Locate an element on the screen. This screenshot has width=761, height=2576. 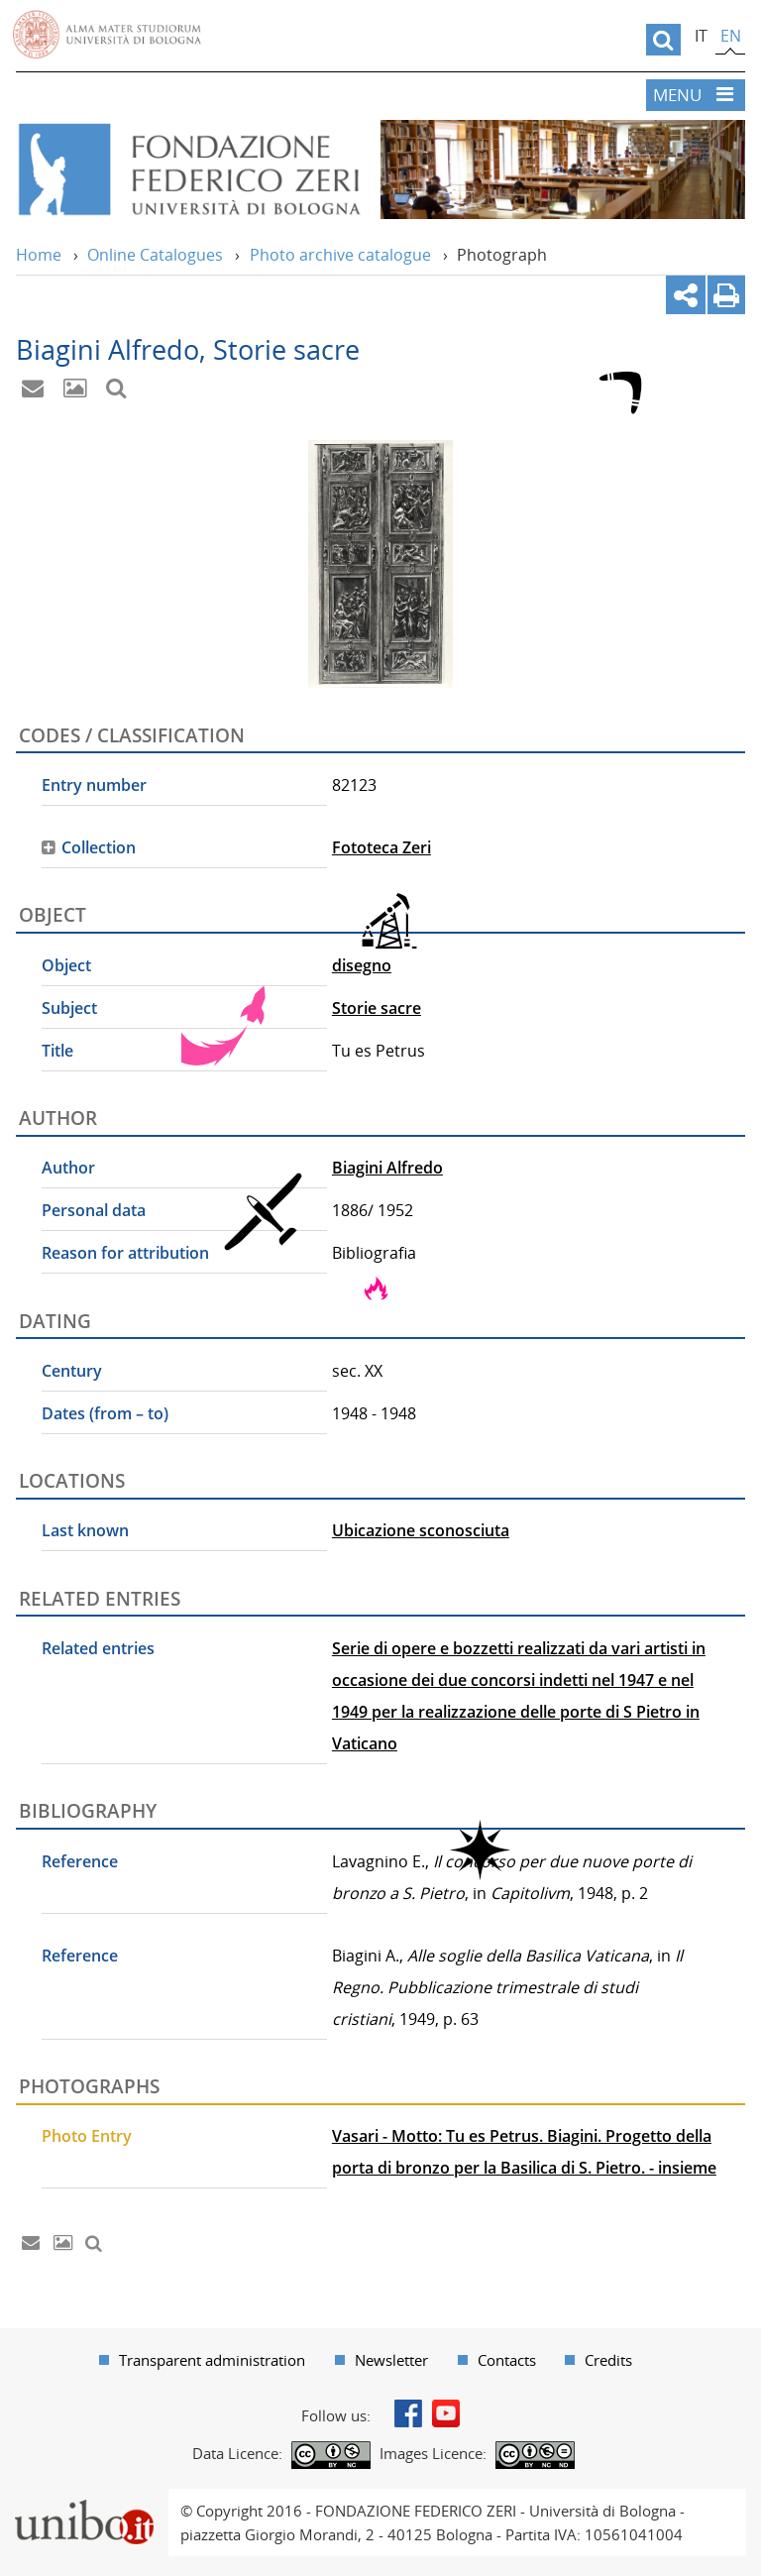
access glider or sailplane activities is located at coordinates (263, 1211).